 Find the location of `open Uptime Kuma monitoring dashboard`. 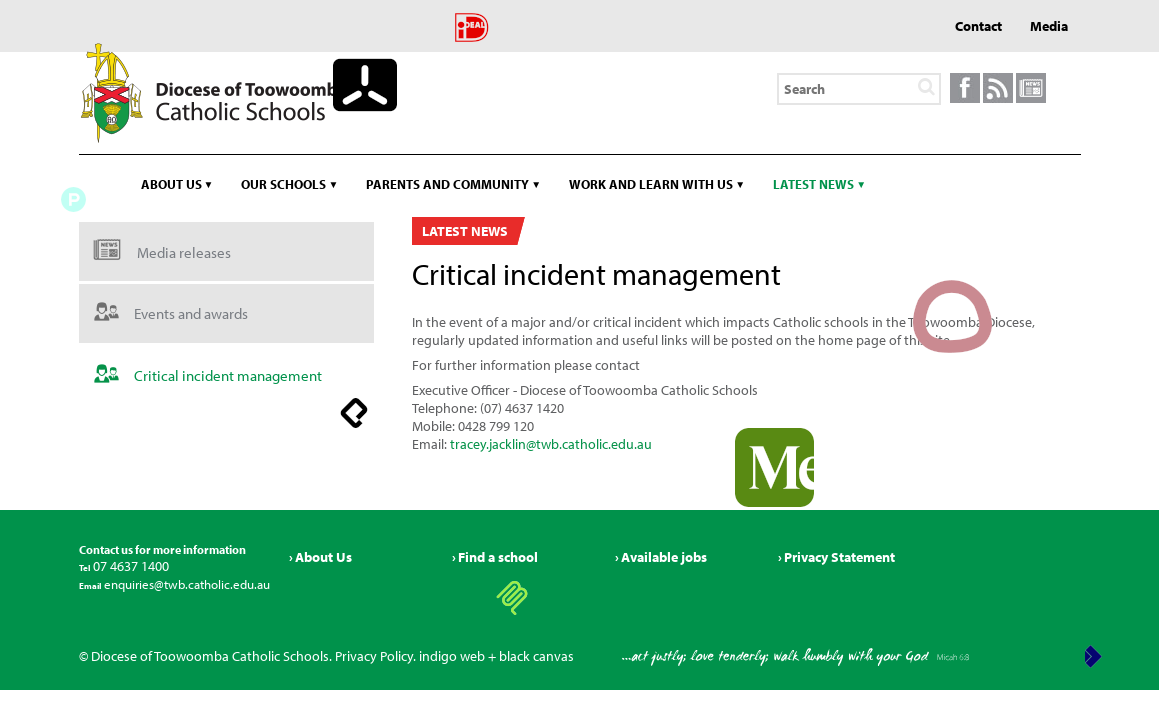

open Uptime Kuma monitoring dashboard is located at coordinates (952, 316).